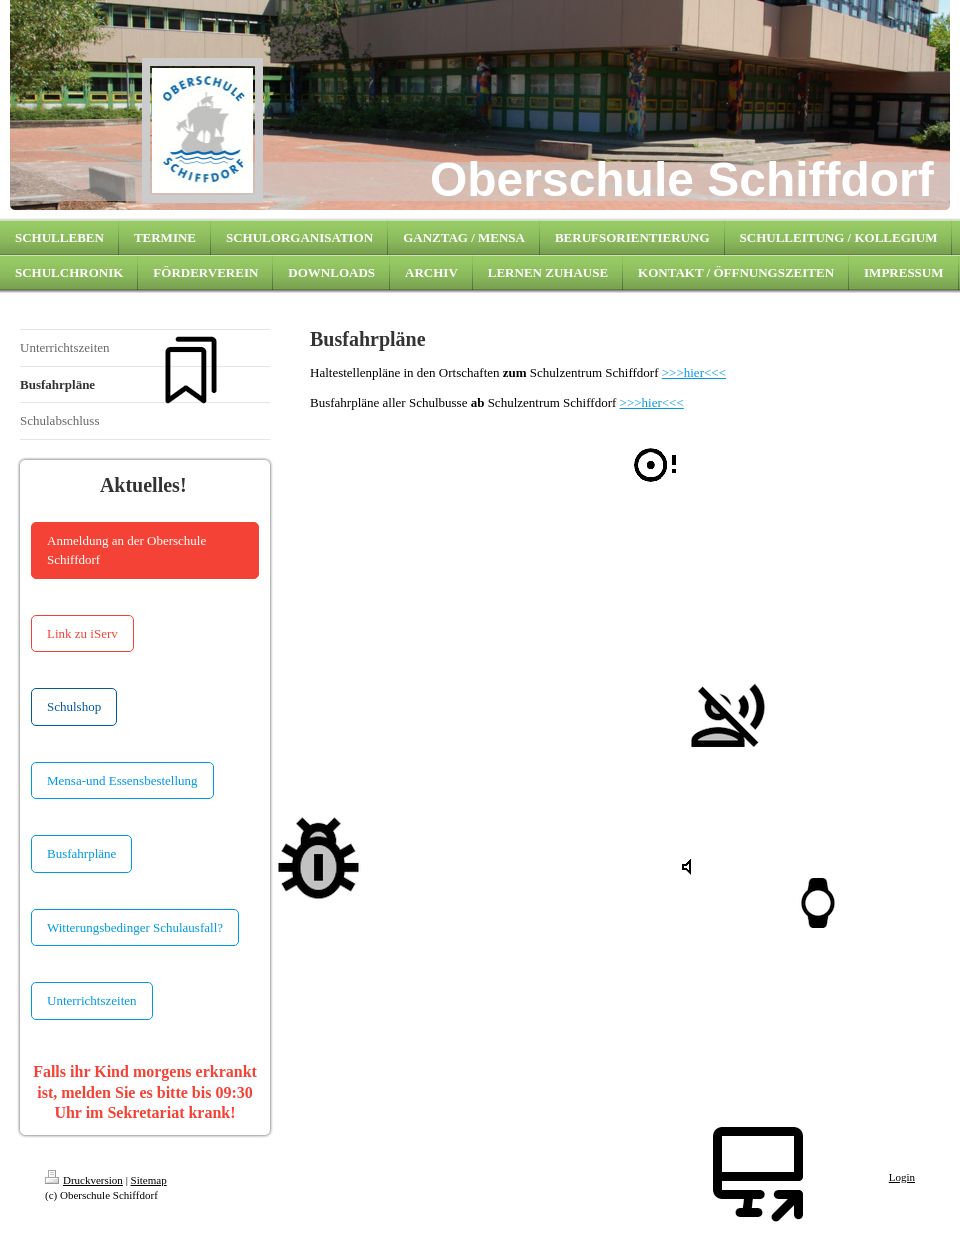 The height and width of the screenshot is (1258, 960). I want to click on mute audio or sound output, so click(687, 867).